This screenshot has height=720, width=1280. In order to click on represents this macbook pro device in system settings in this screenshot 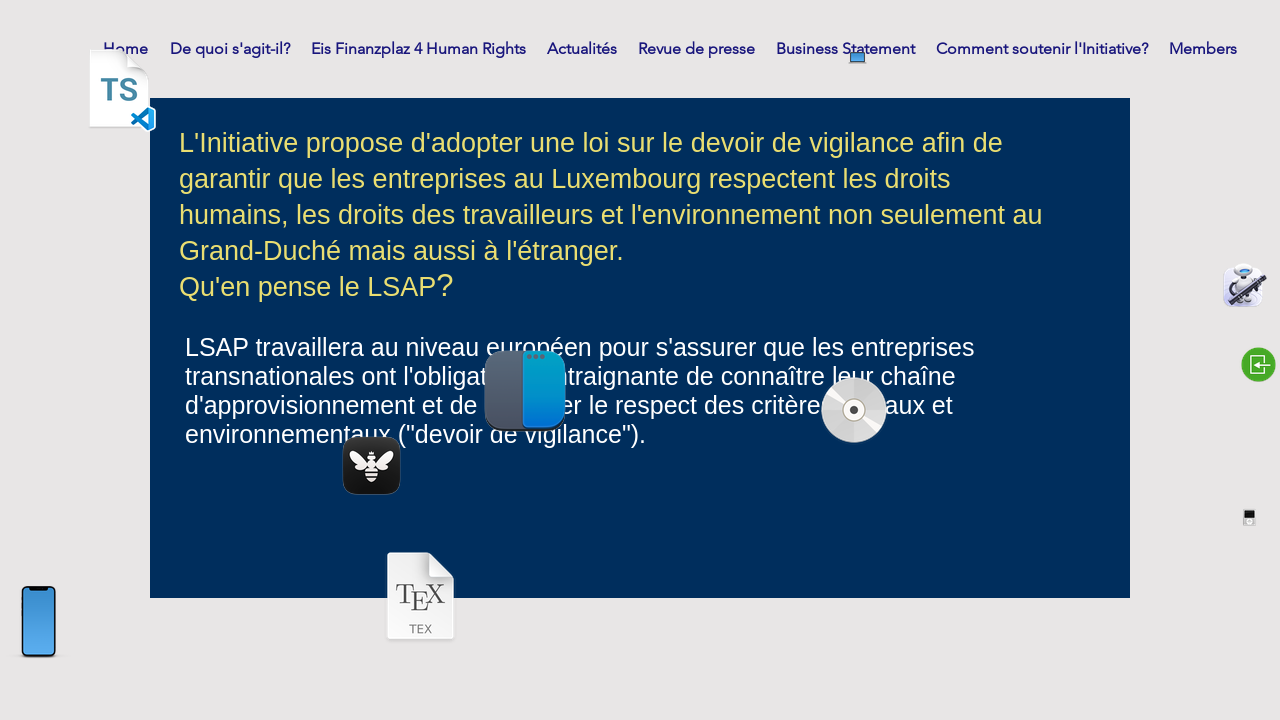, I will do `click(857, 56)`.